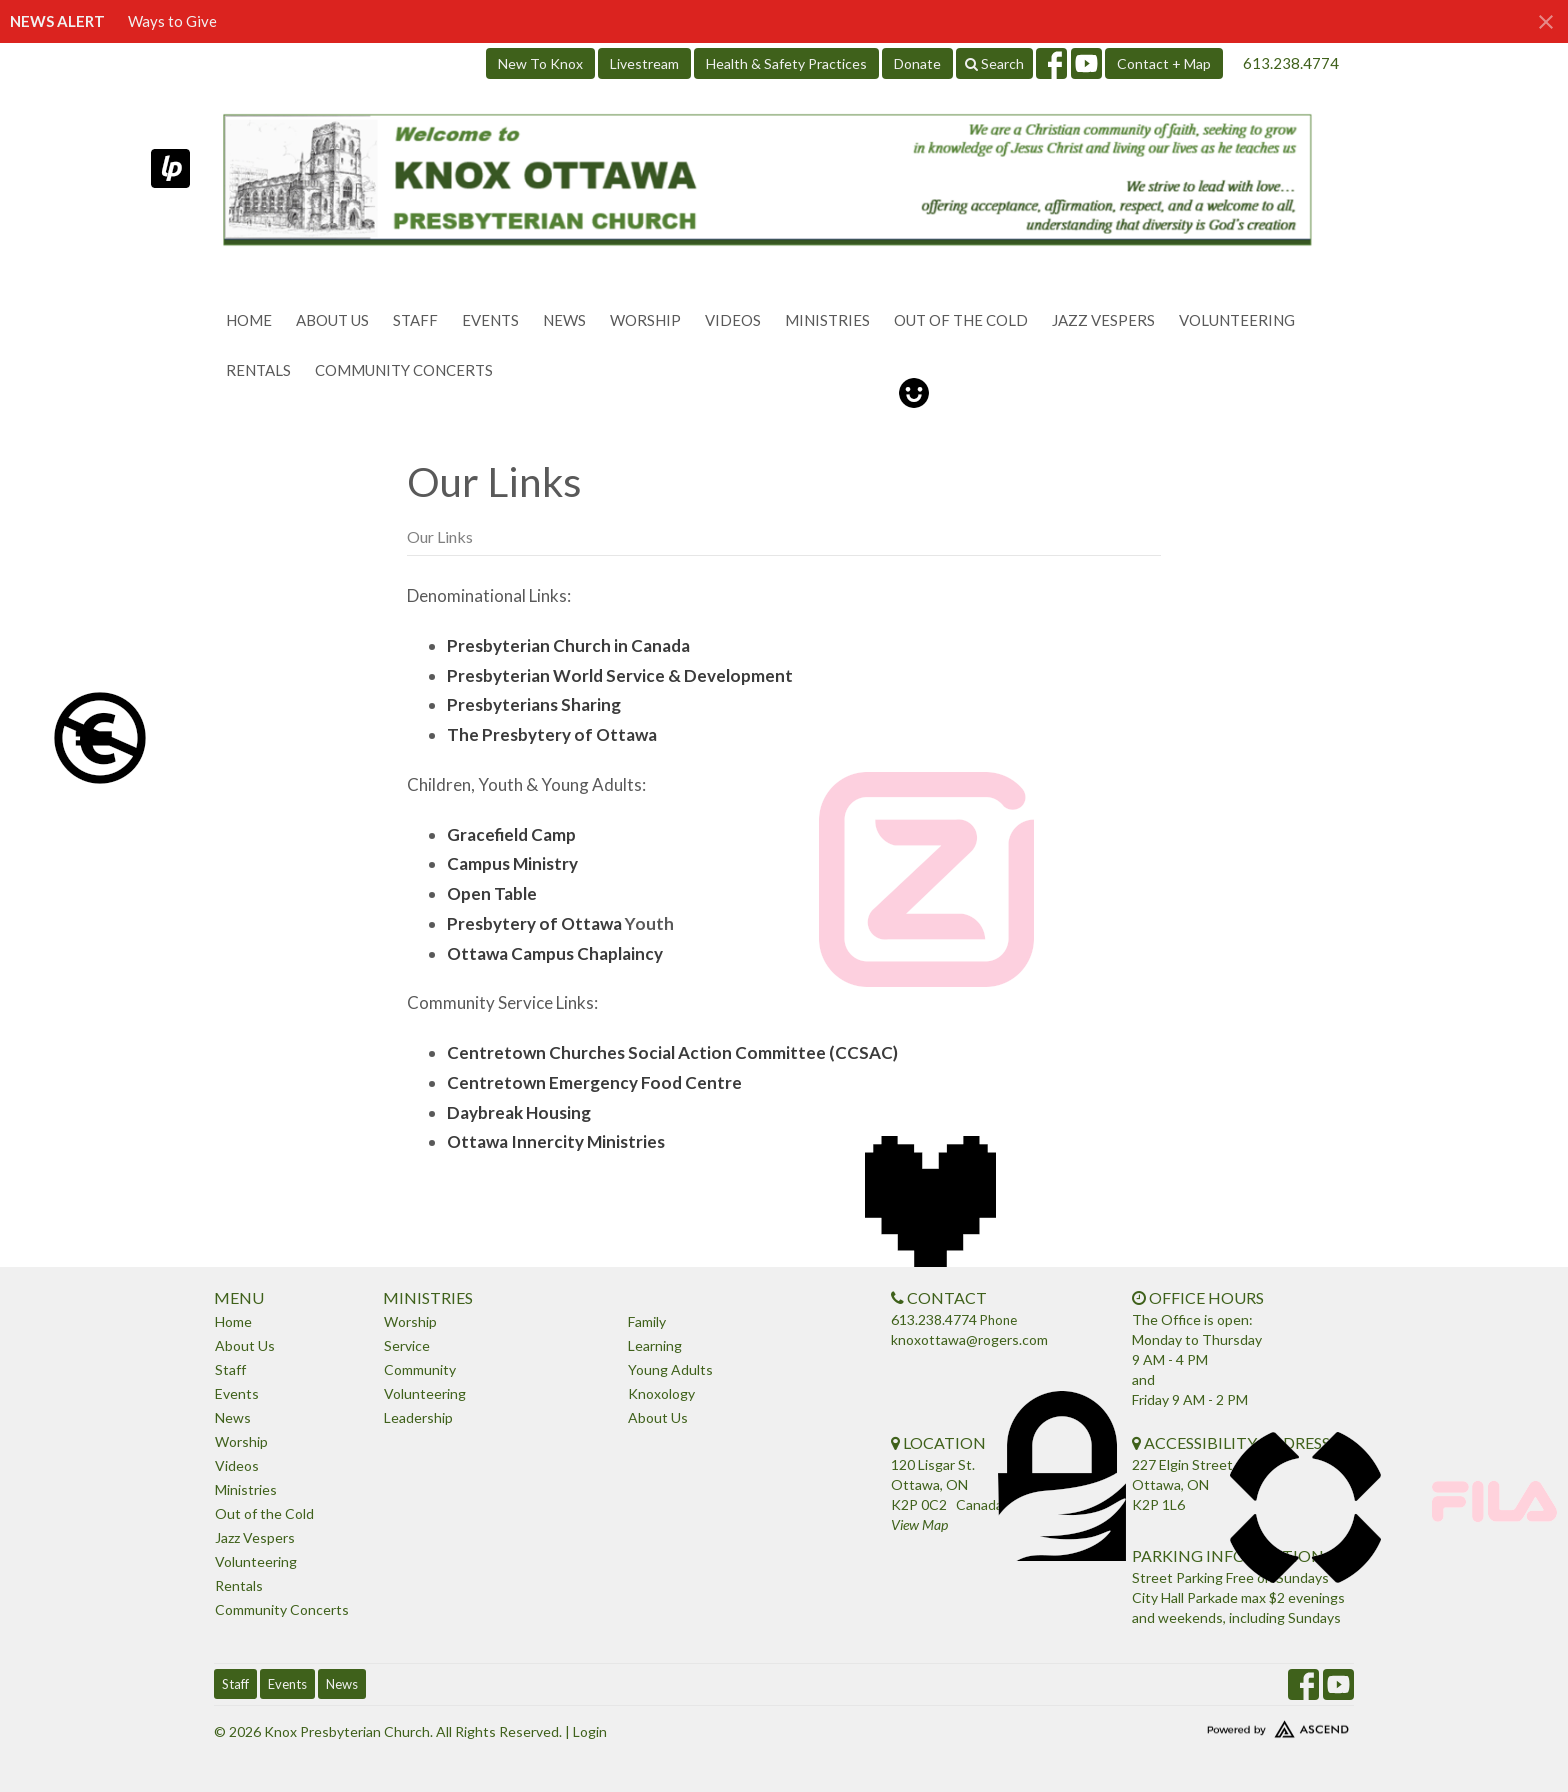 The width and height of the screenshot is (1568, 1792). I want to click on launch undertale game, so click(930, 1201).